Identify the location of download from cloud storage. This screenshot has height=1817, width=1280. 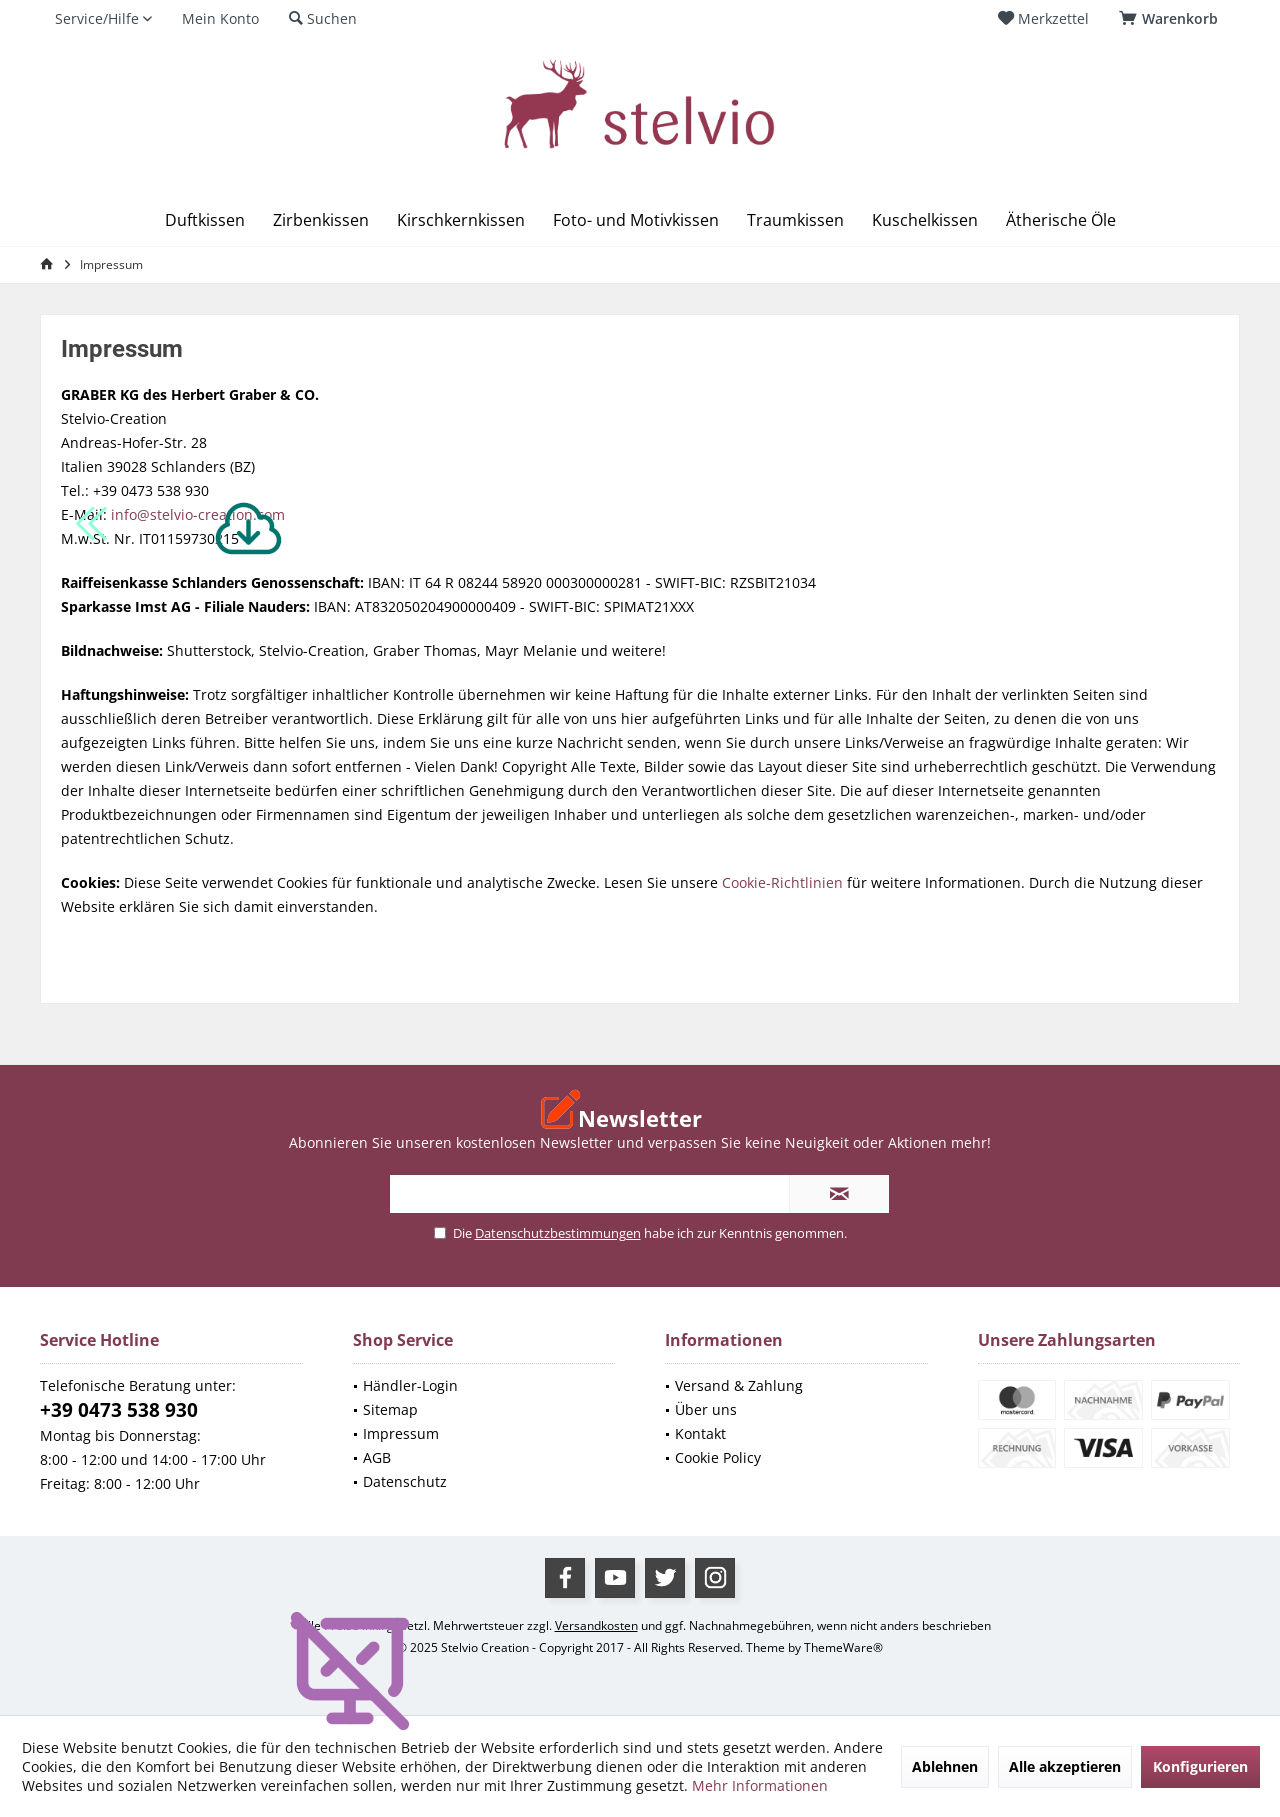
(248, 528).